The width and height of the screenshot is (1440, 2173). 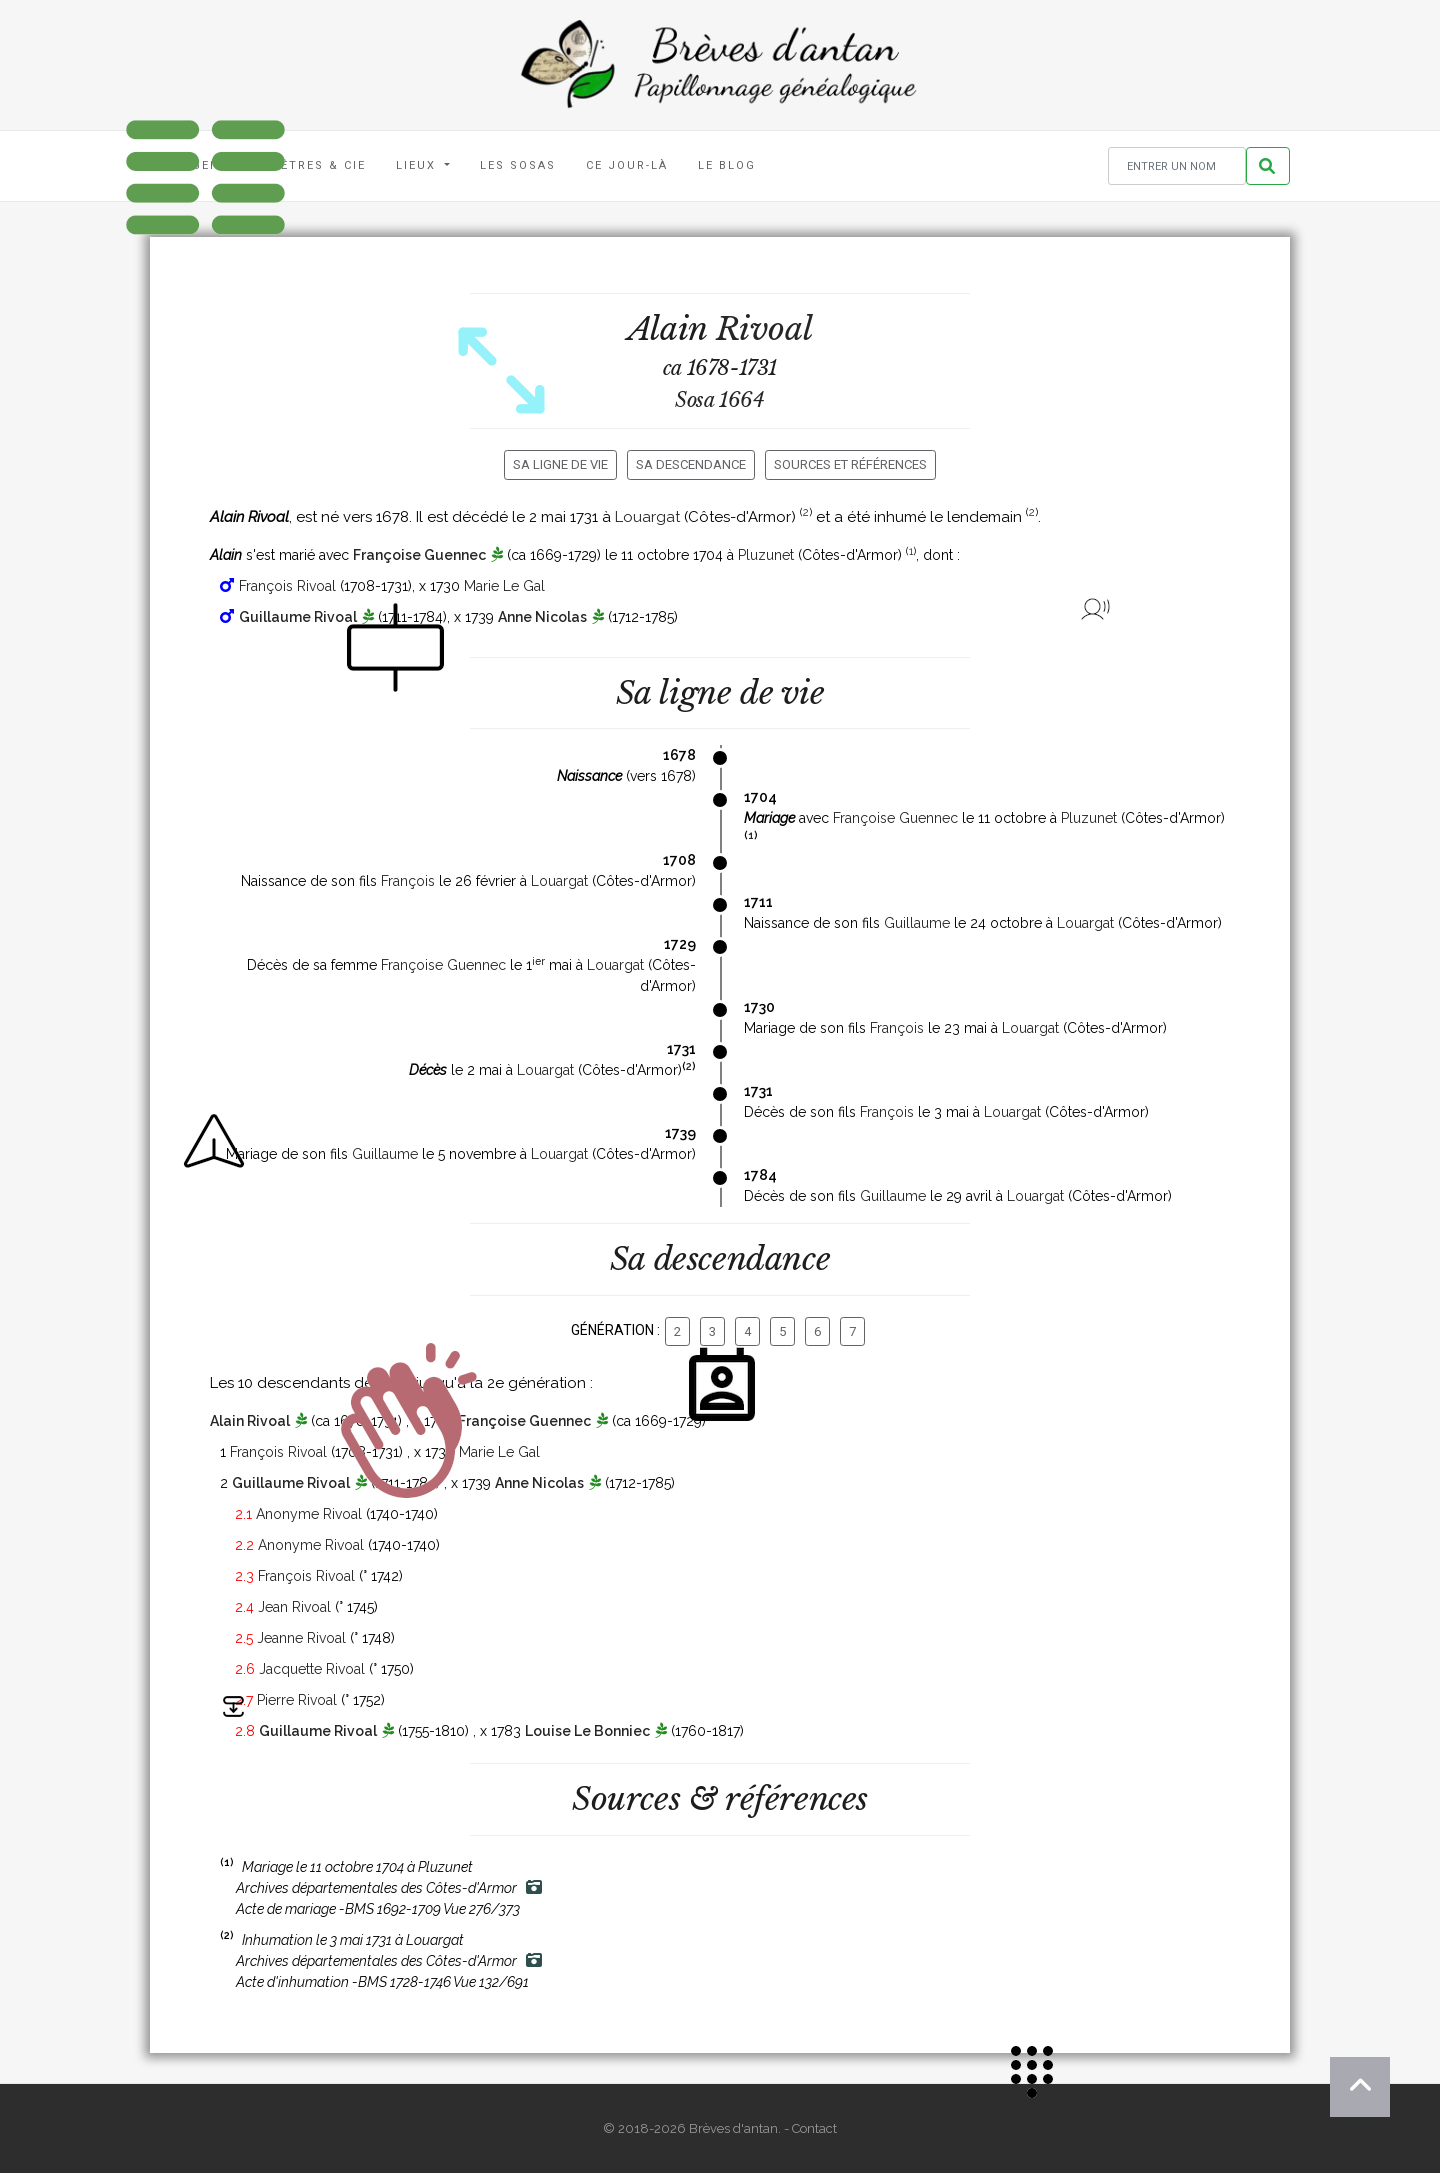 What do you see at coordinates (406, 1420) in the screenshot?
I see `applaud or react positively to content` at bounding box center [406, 1420].